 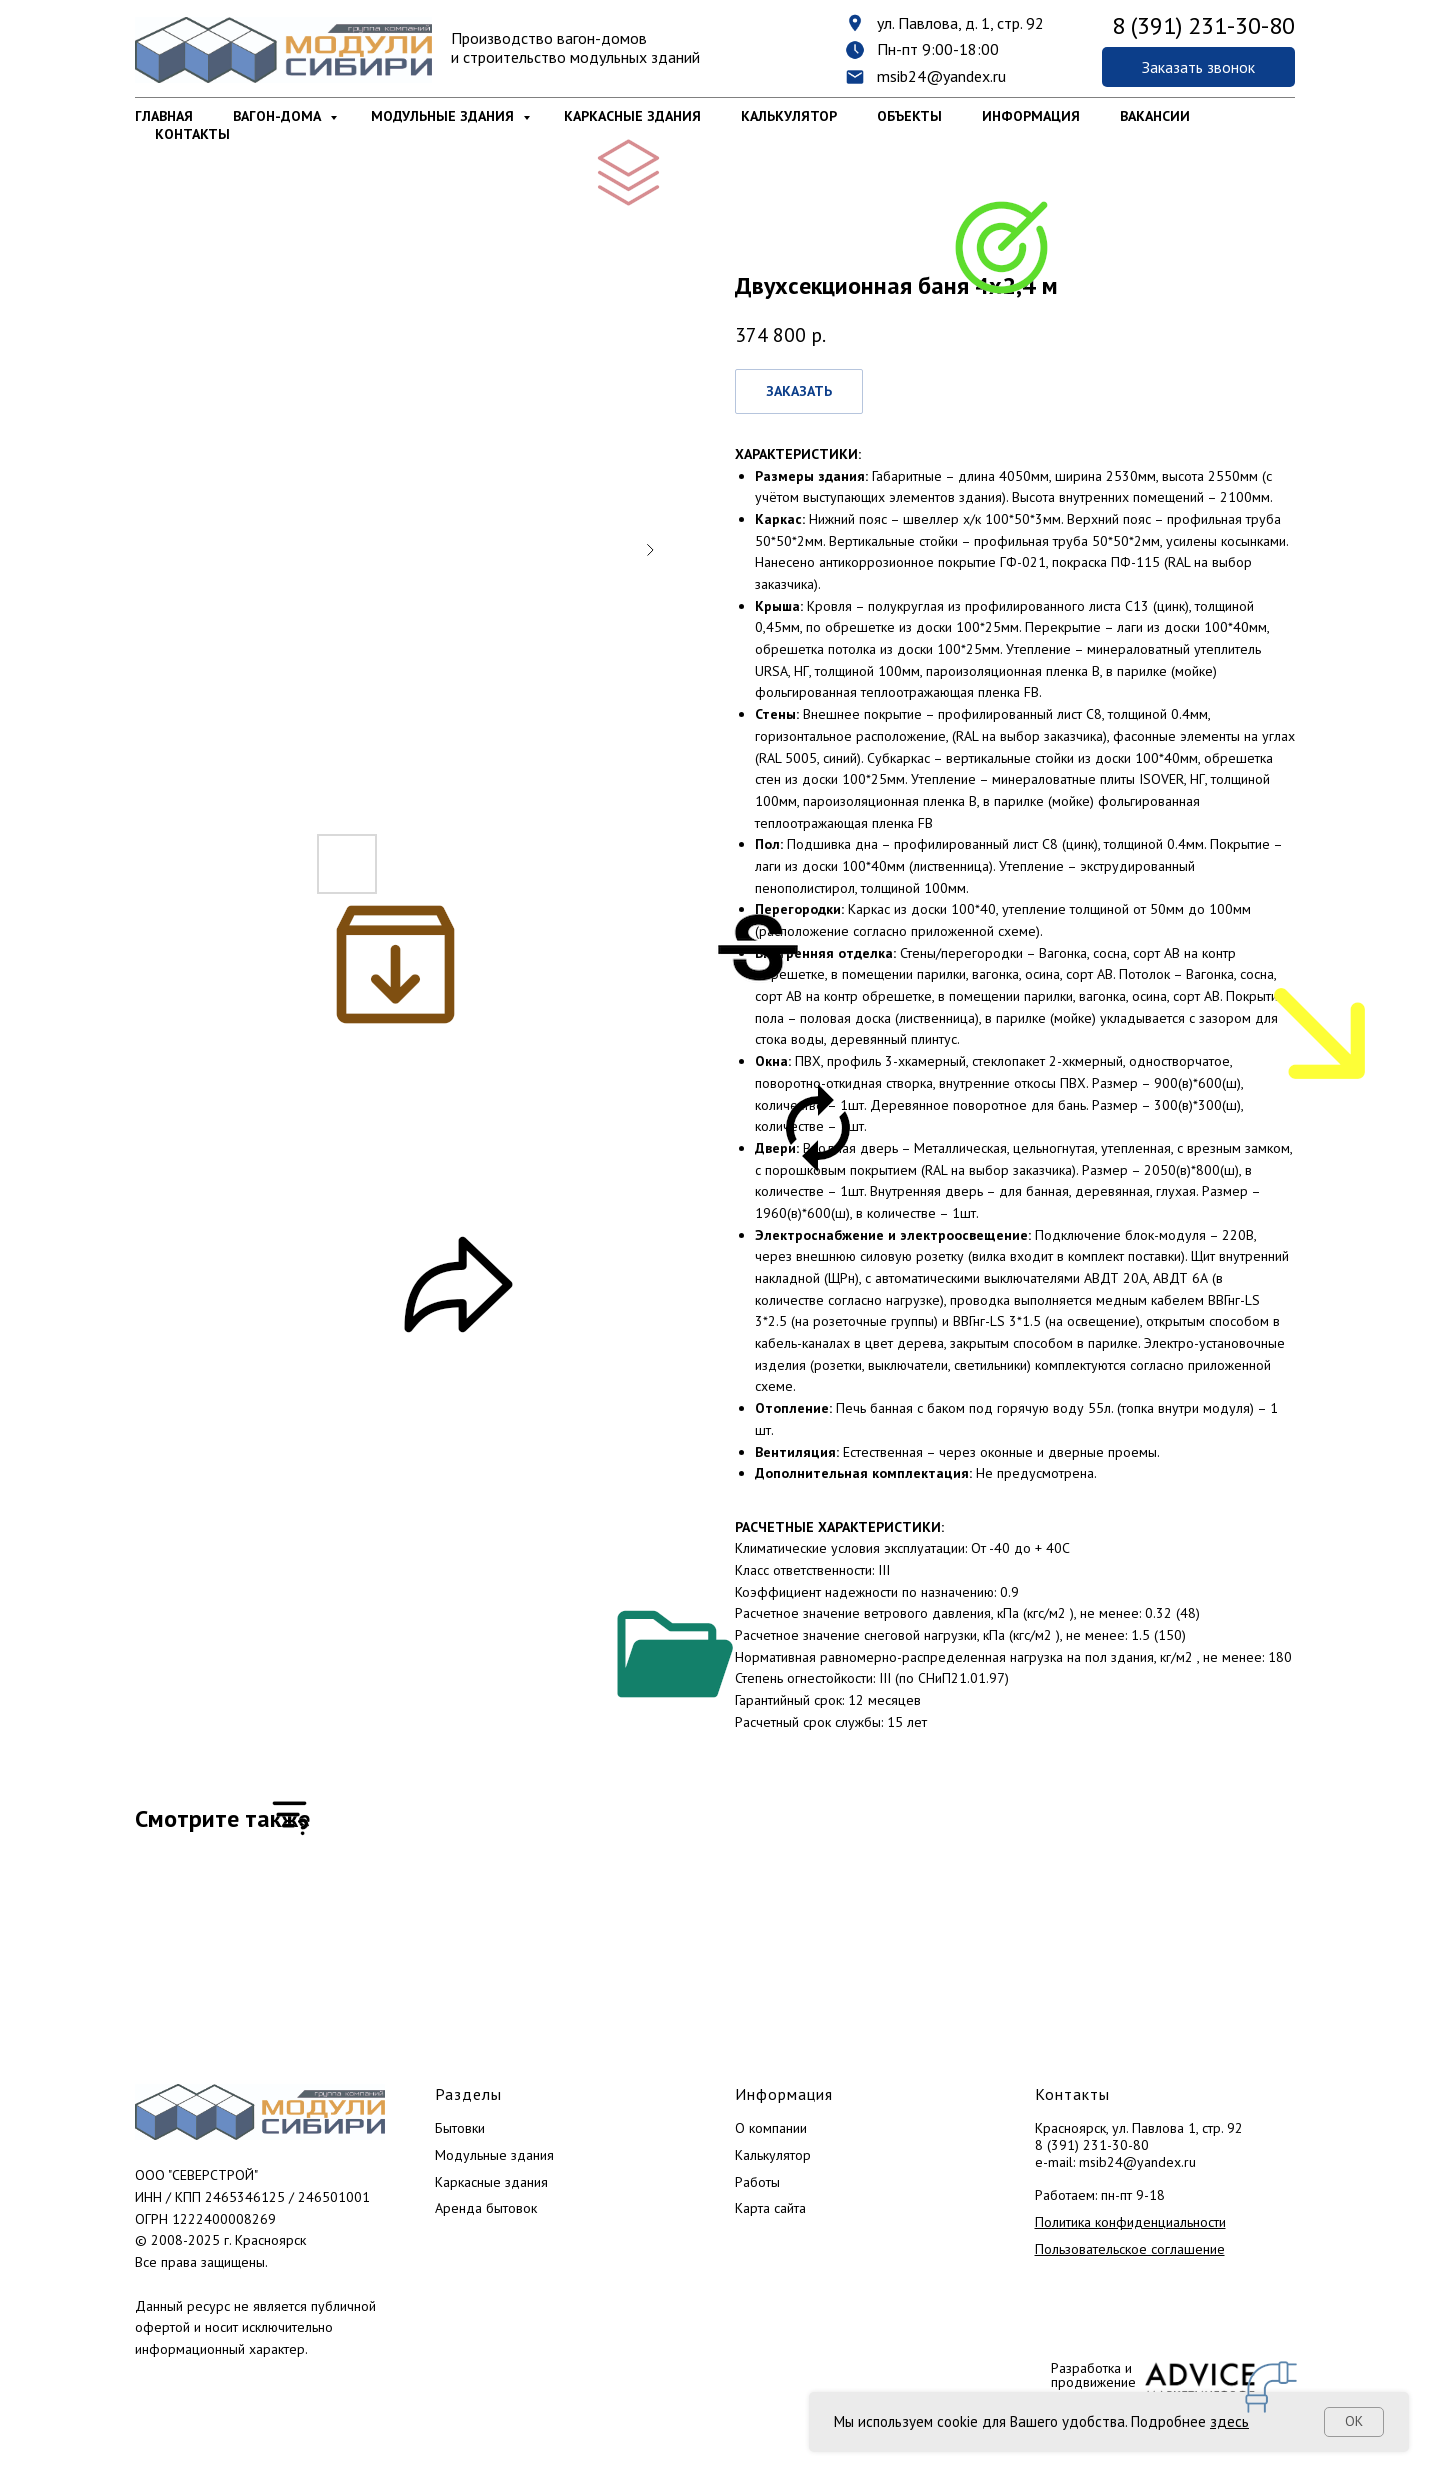 What do you see at coordinates (458, 1284) in the screenshot?
I see `share or forward content` at bounding box center [458, 1284].